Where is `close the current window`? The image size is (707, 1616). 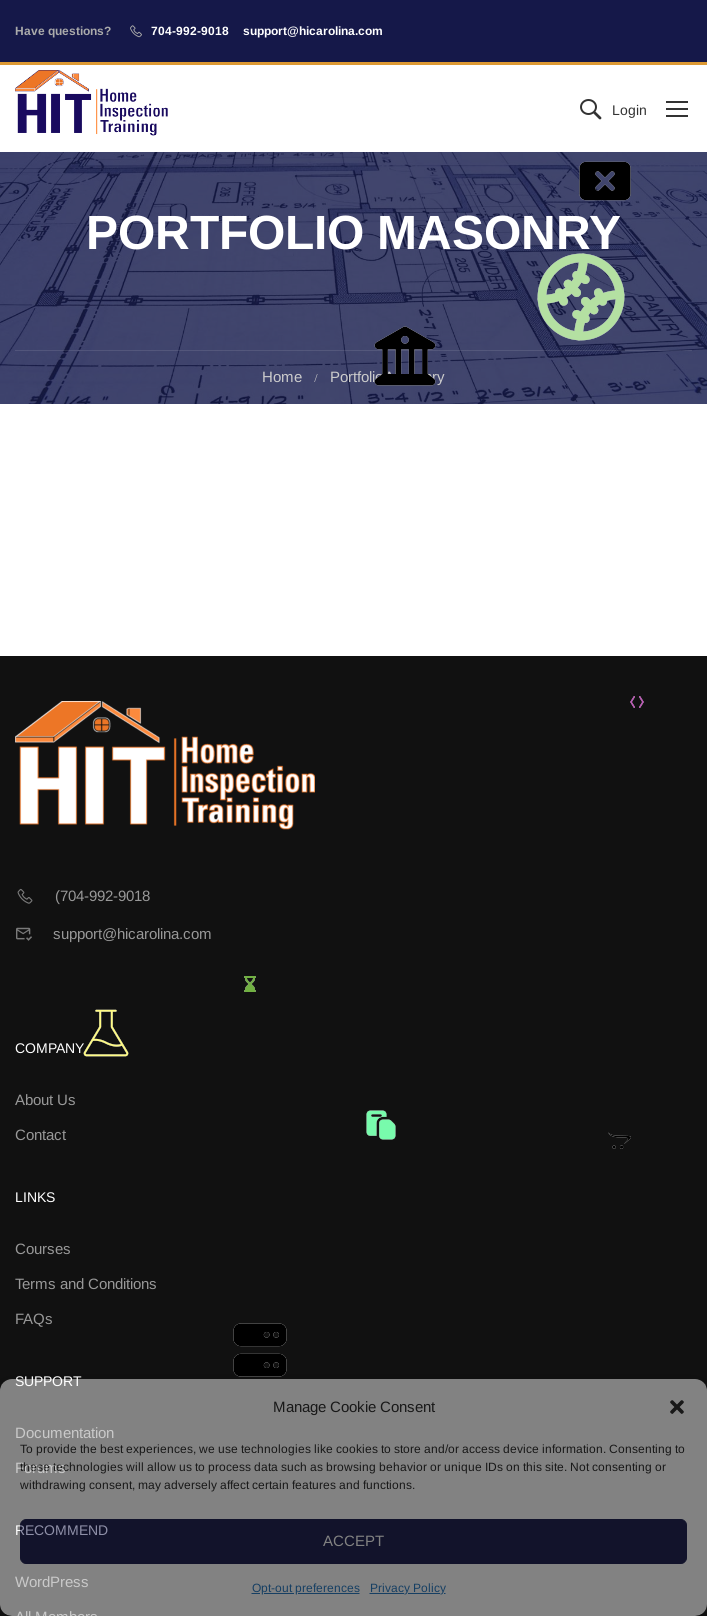
close the current window is located at coordinates (605, 181).